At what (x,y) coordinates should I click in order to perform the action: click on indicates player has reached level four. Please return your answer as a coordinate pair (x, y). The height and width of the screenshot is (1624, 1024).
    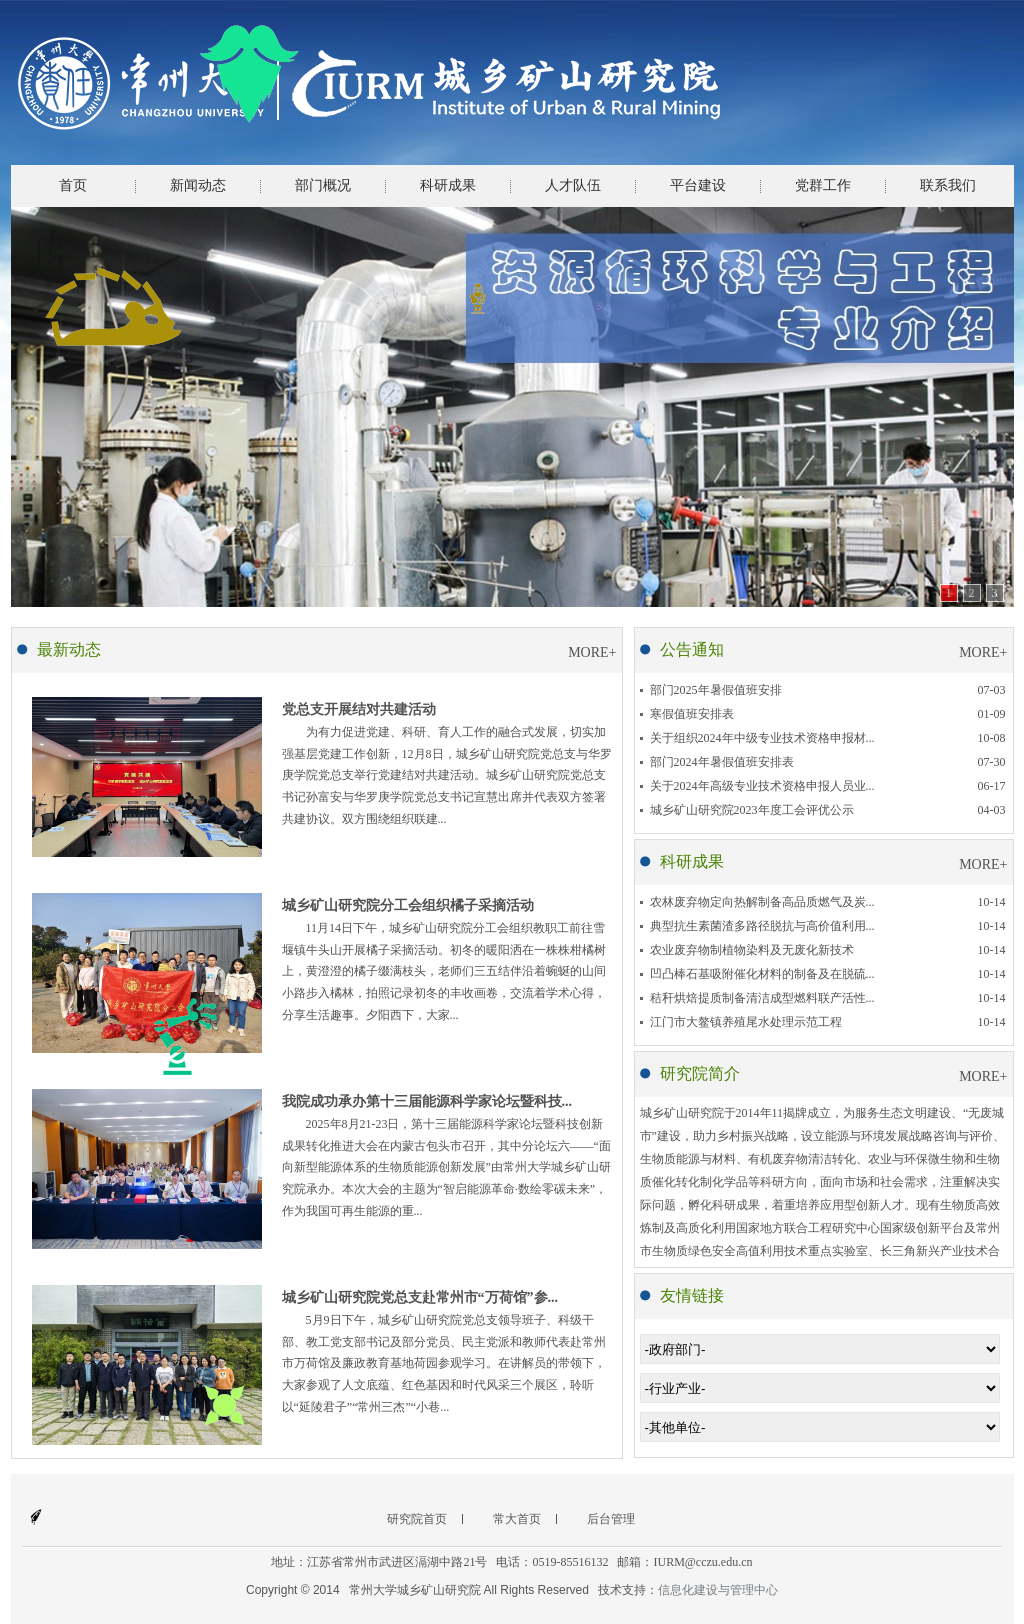
    Looking at the image, I should click on (224, 1405).